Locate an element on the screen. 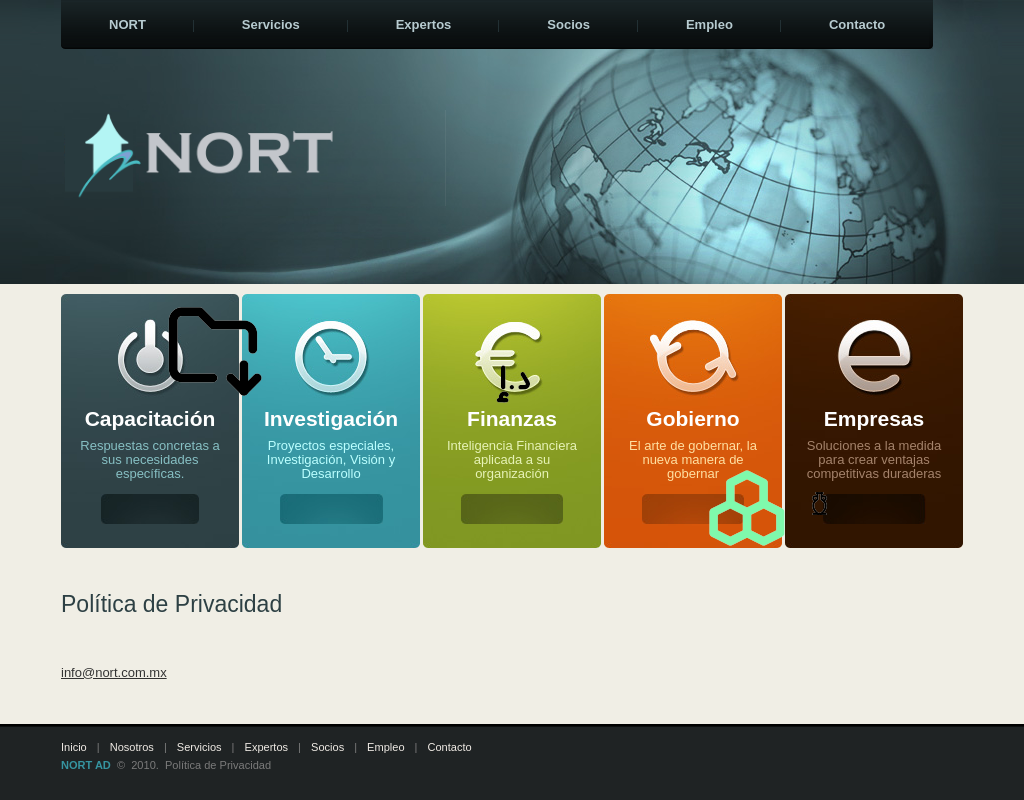 This screenshot has width=1024, height=800. browse historical or ancient artifacts is located at coordinates (819, 503).